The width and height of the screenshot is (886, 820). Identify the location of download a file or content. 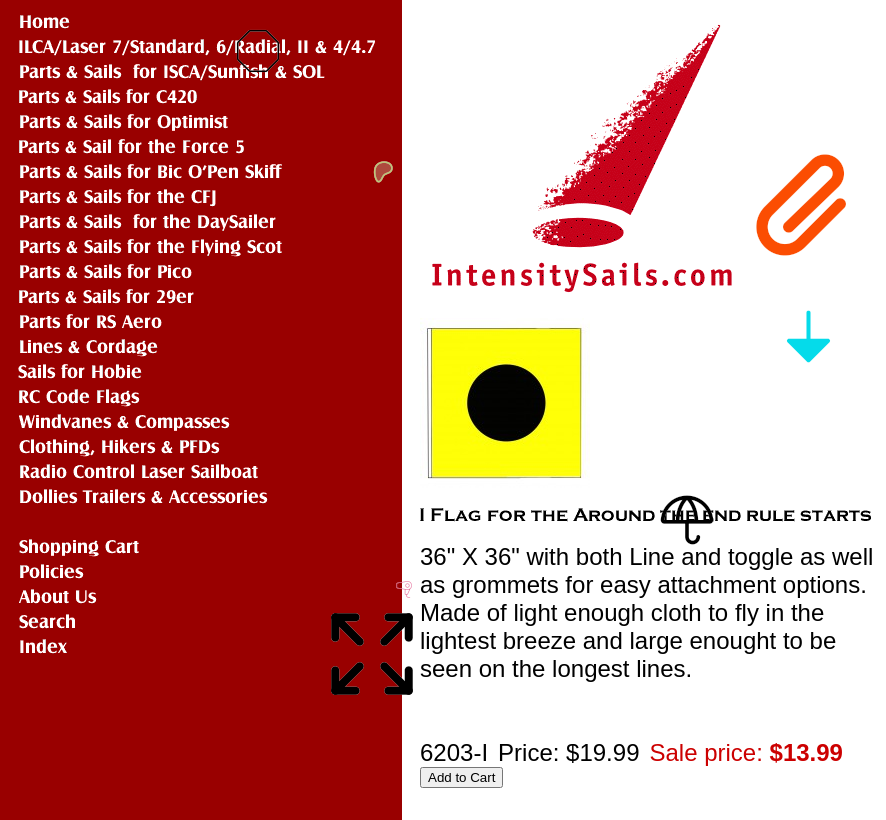
(808, 336).